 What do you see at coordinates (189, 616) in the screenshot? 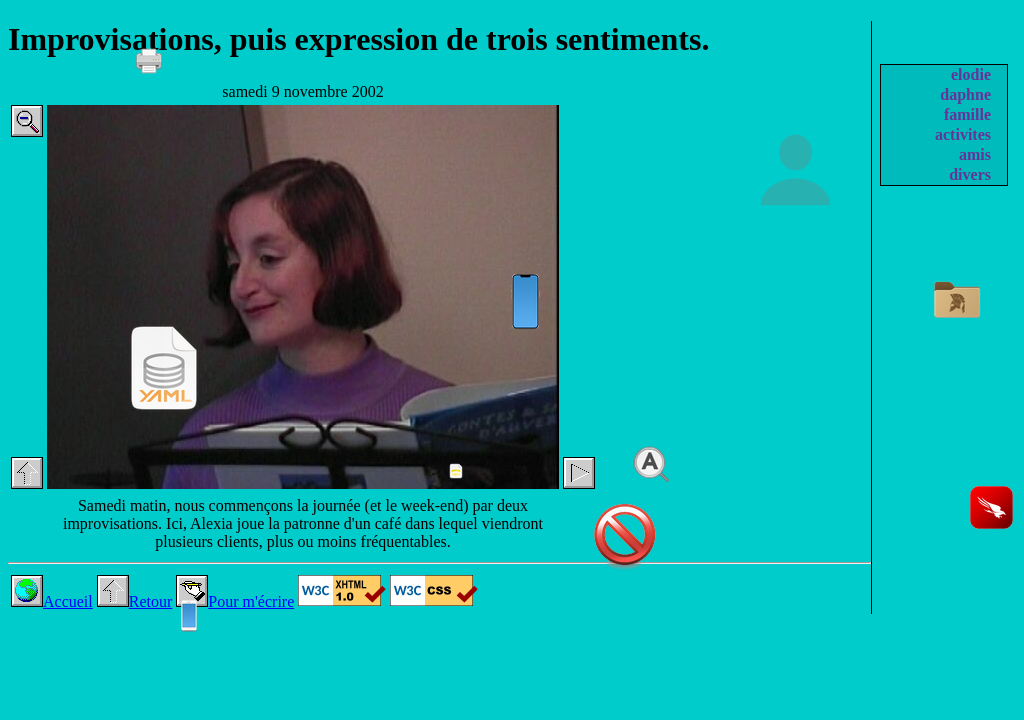
I see `iPhone 7 Plus device icon` at bounding box center [189, 616].